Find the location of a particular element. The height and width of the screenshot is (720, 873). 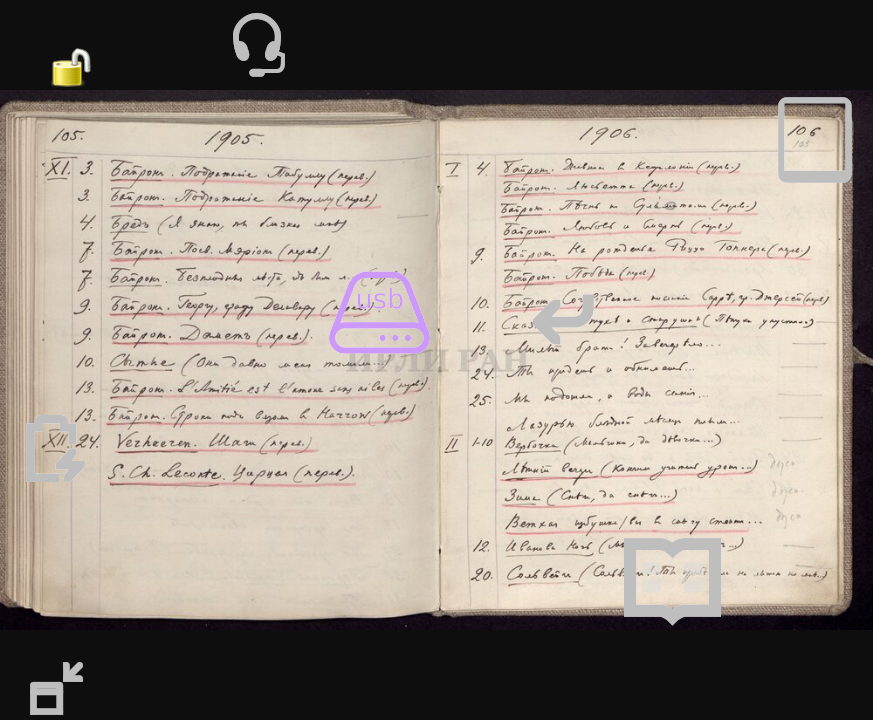

switch to dual-page or side-by-side view is located at coordinates (672, 580).